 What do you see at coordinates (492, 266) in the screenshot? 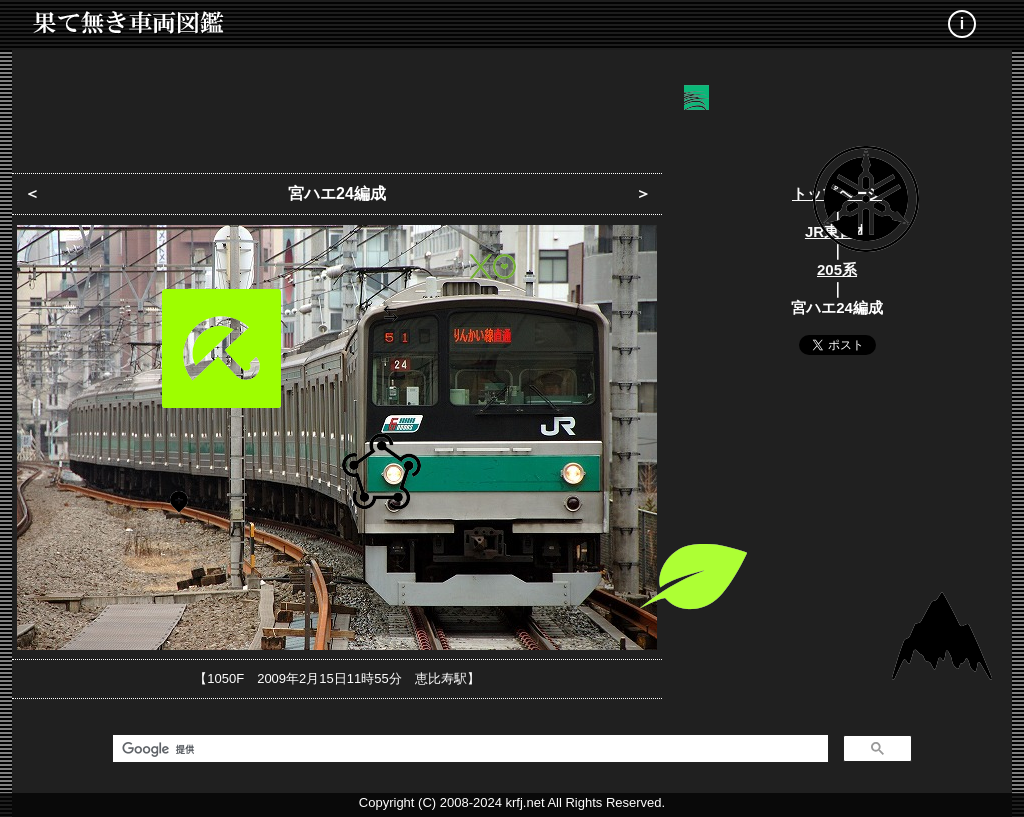
I see `xo brand logo` at bounding box center [492, 266].